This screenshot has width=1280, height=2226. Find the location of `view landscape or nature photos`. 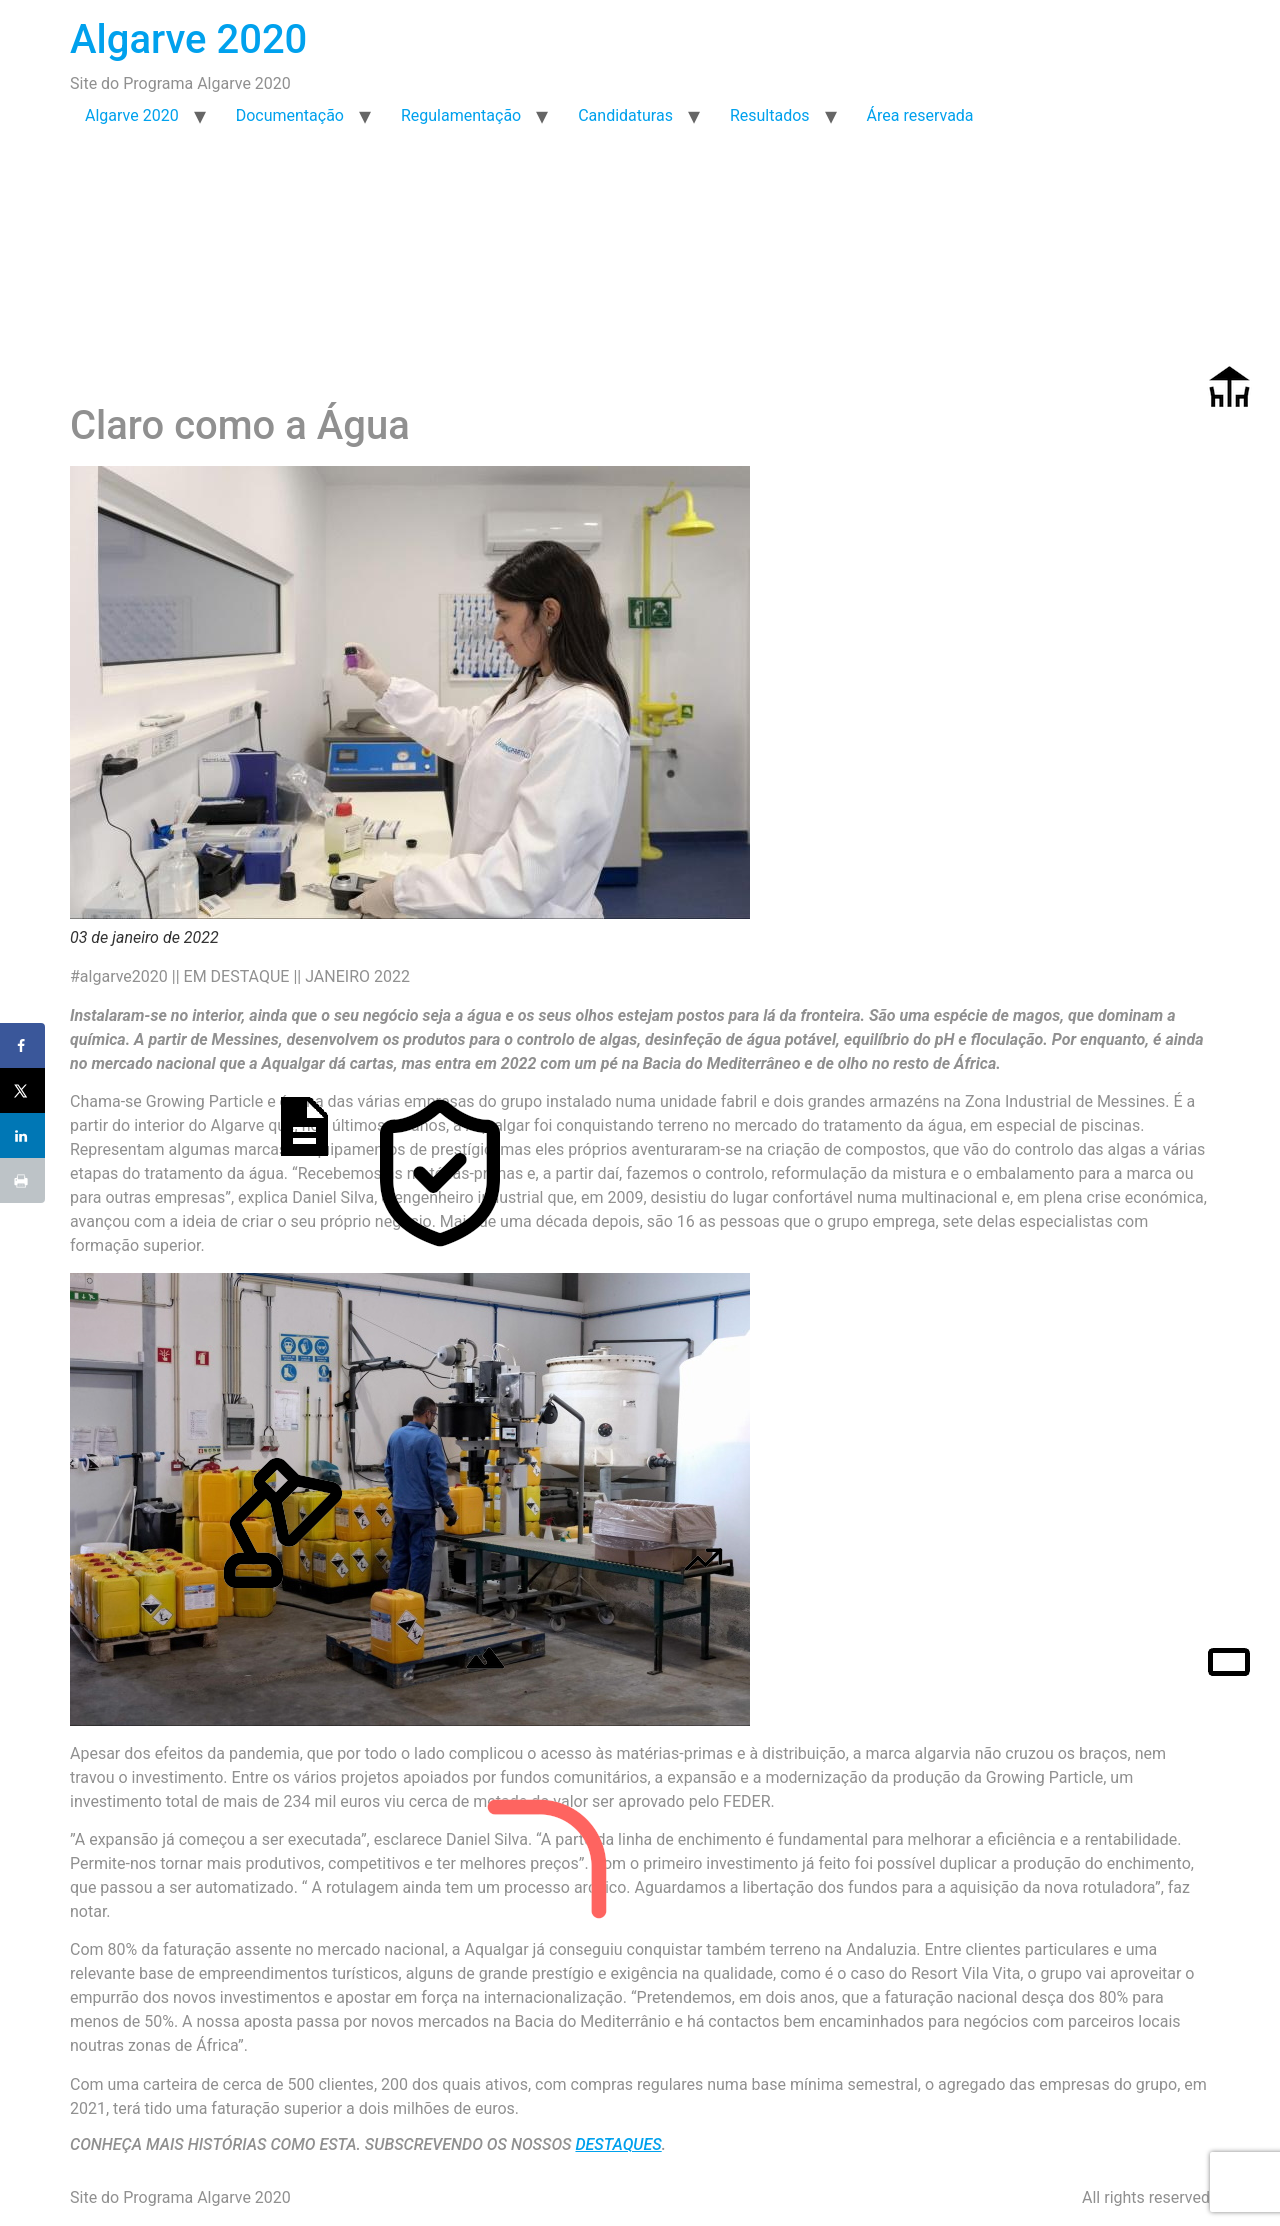

view landscape or nature photos is located at coordinates (485, 1657).